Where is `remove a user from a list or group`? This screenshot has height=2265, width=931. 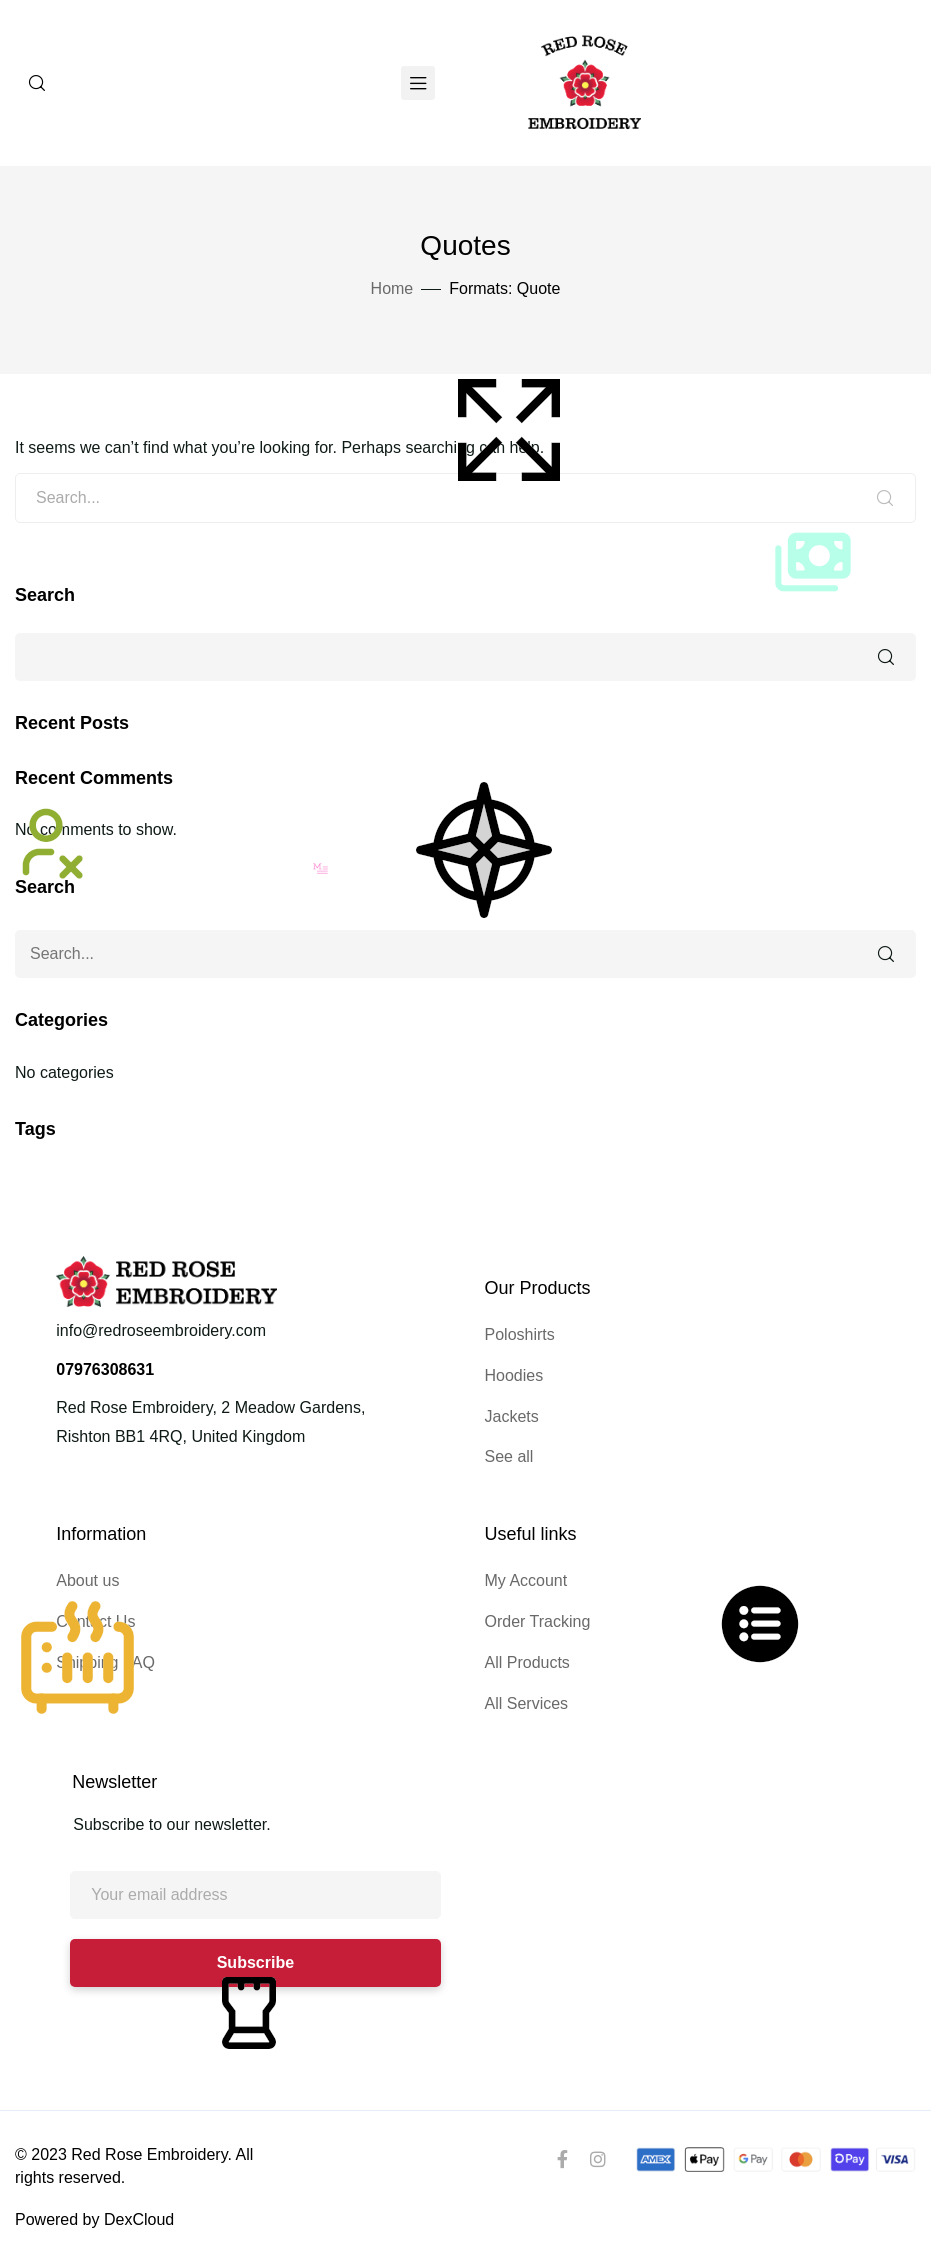 remove a user from a list or group is located at coordinates (46, 842).